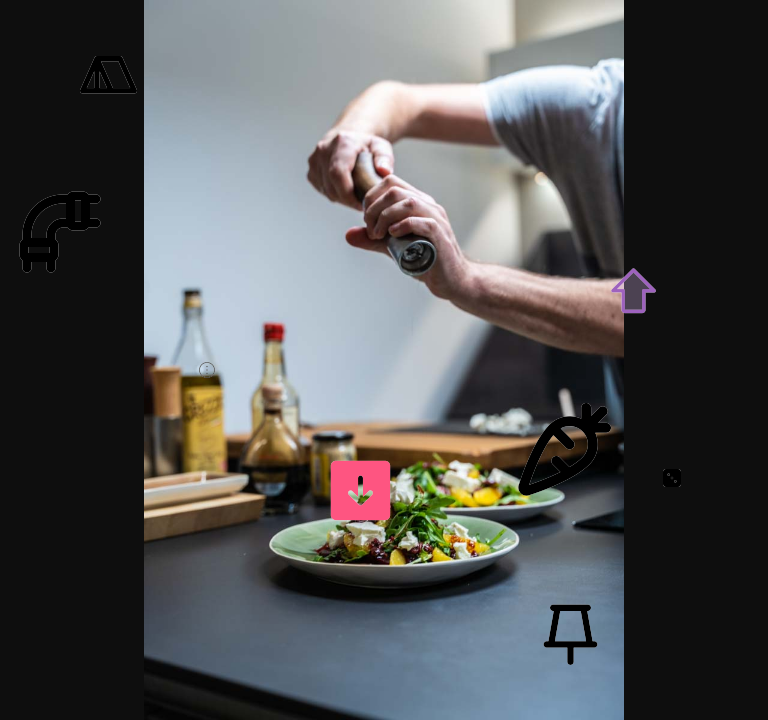  What do you see at coordinates (672, 478) in the screenshot?
I see `indicates a dice roll result of three` at bounding box center [672, 478].